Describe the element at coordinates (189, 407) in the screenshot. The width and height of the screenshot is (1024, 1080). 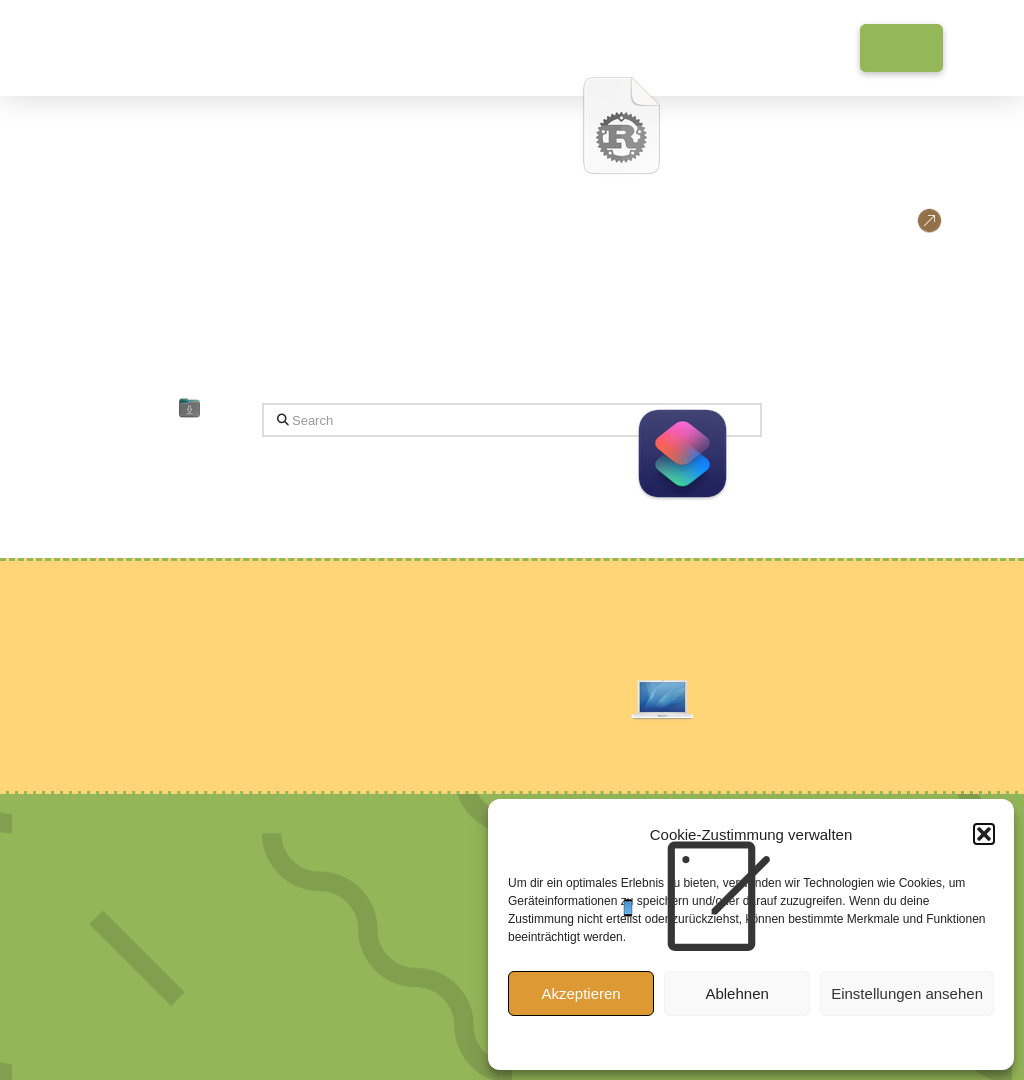
I see `open your downloads folder` at that location.